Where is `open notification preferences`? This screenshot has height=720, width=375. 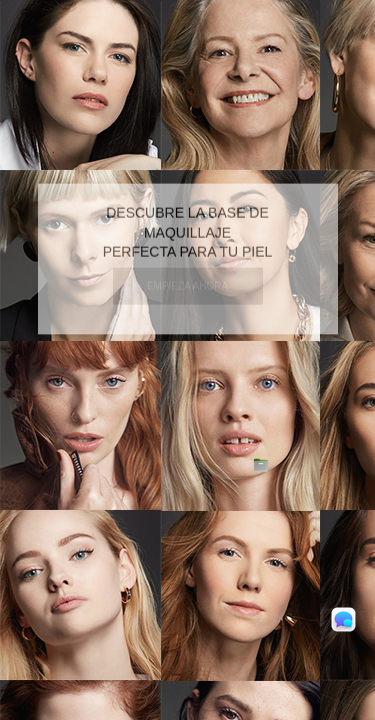 open notification preferences is located at coordinates (343, 619).